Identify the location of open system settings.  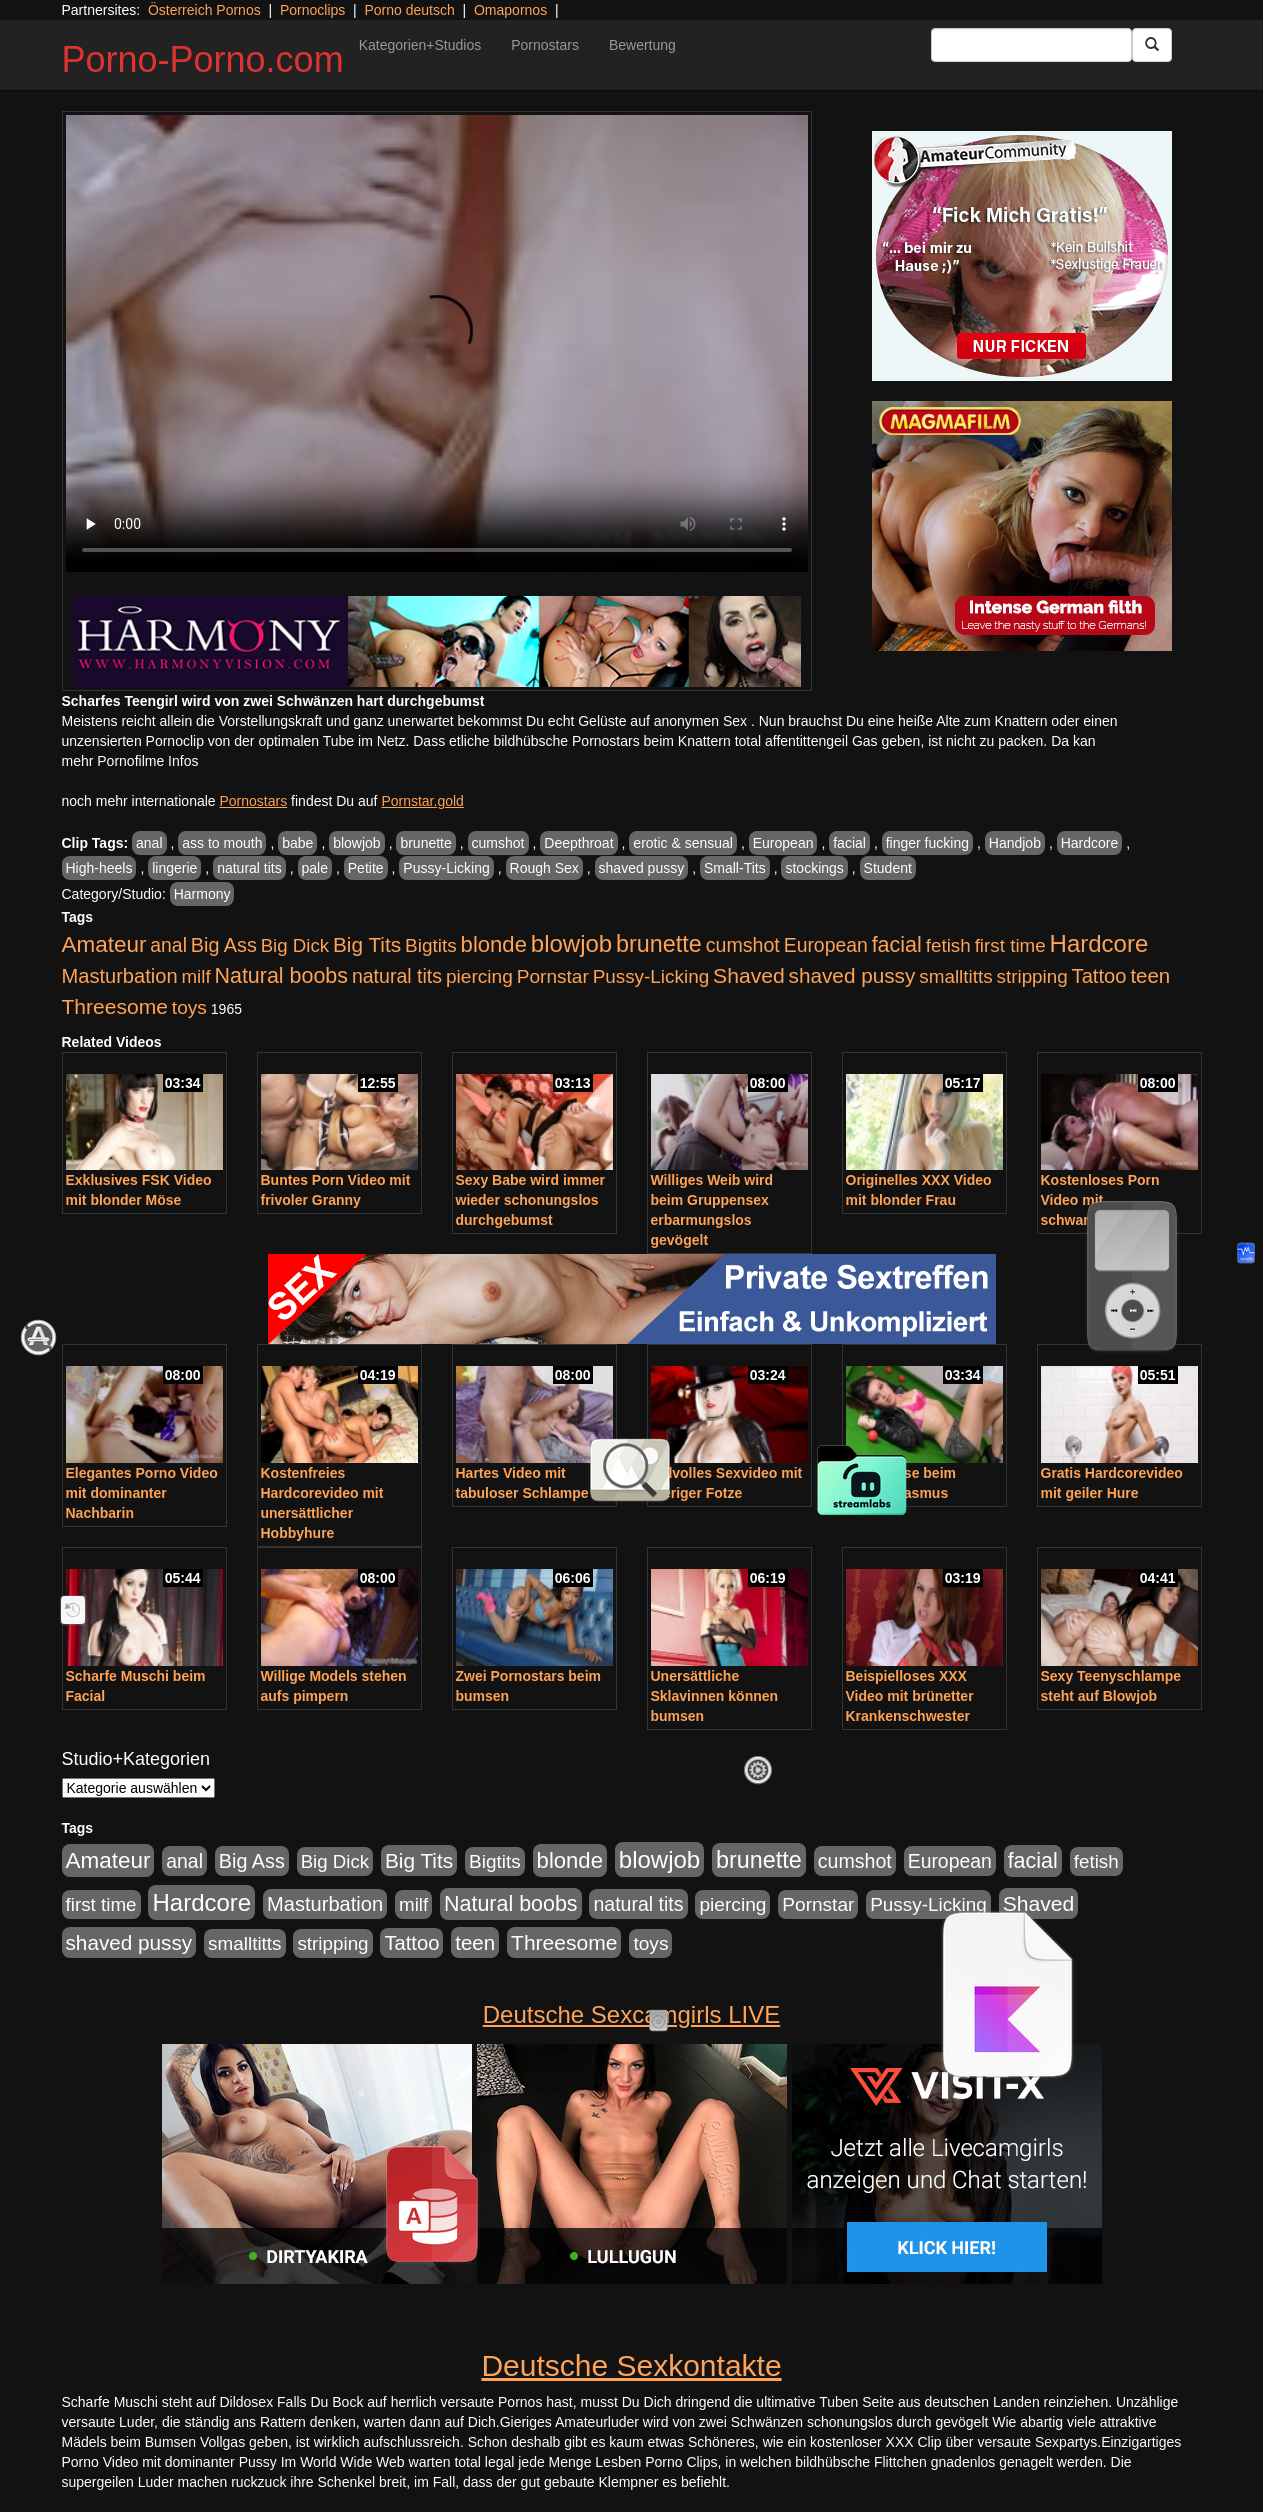
(758, 1770).